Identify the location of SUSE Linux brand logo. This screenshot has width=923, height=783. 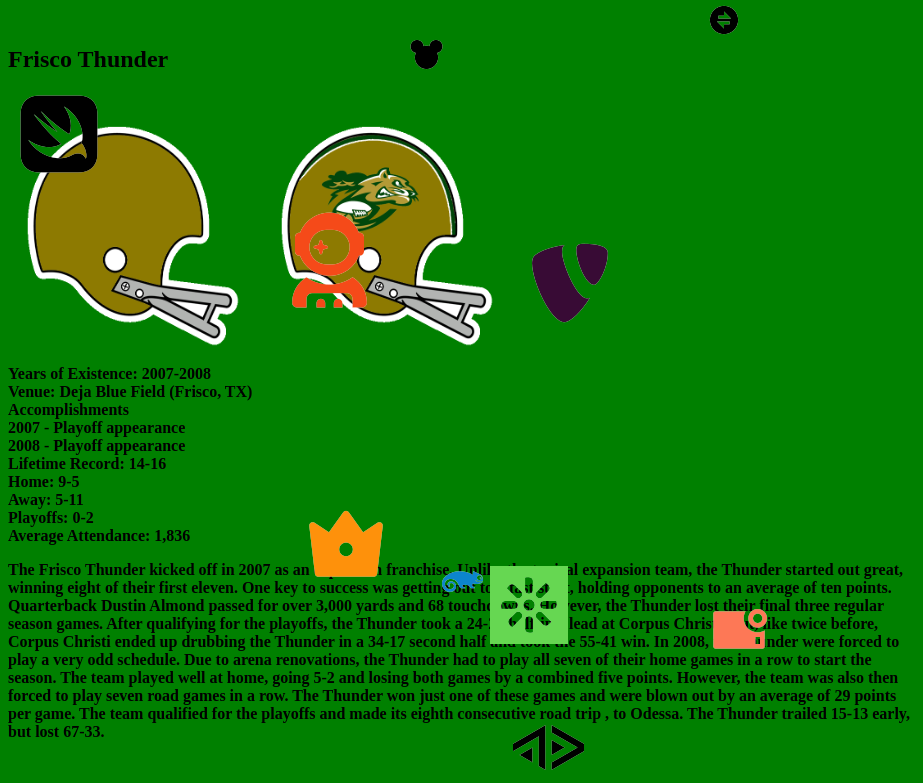
(462, 581).